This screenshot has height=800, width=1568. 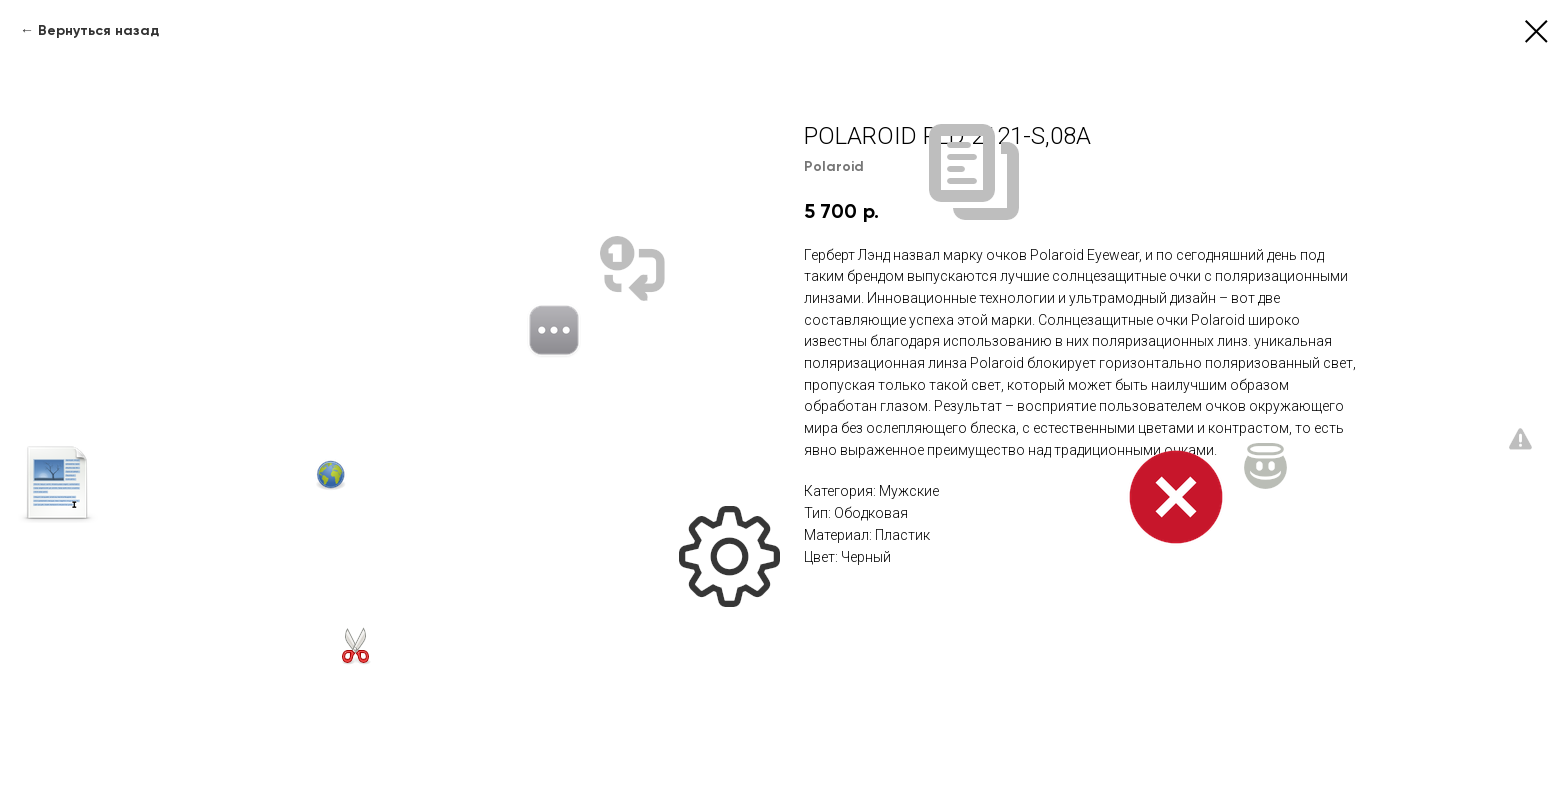 What do you see at coordinates (1520, 439) in the screenshot?
I see `indicates a warning or caution in a dialog` at bounding box center [1520, 439].